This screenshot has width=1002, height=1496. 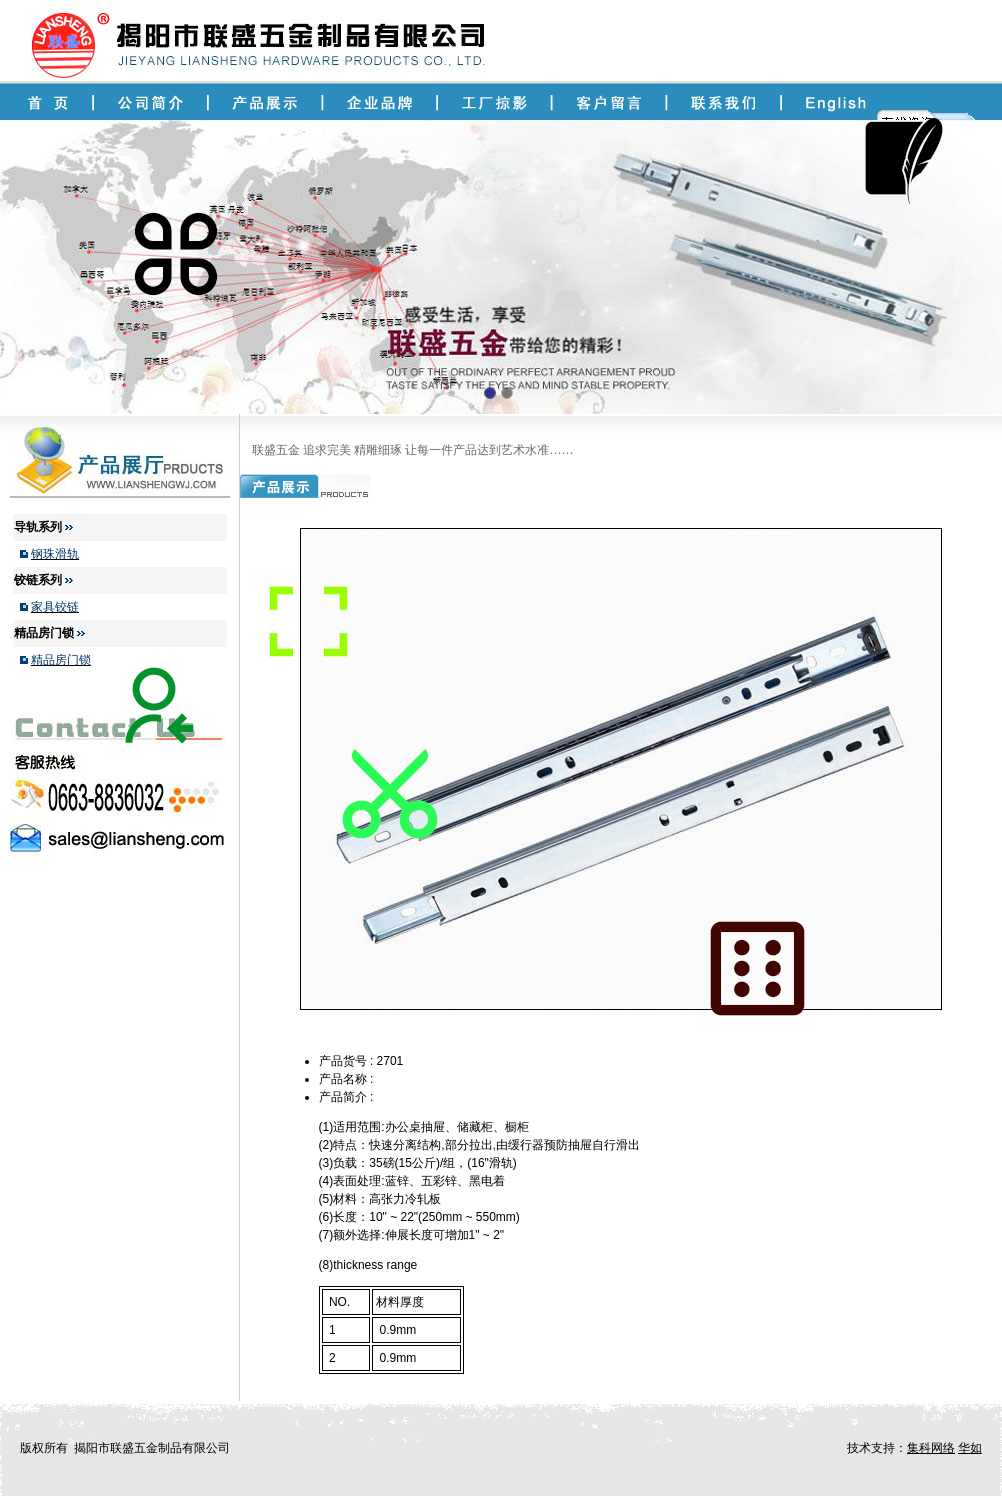 I want to click on cut selected content, so click(x=390, y=791).